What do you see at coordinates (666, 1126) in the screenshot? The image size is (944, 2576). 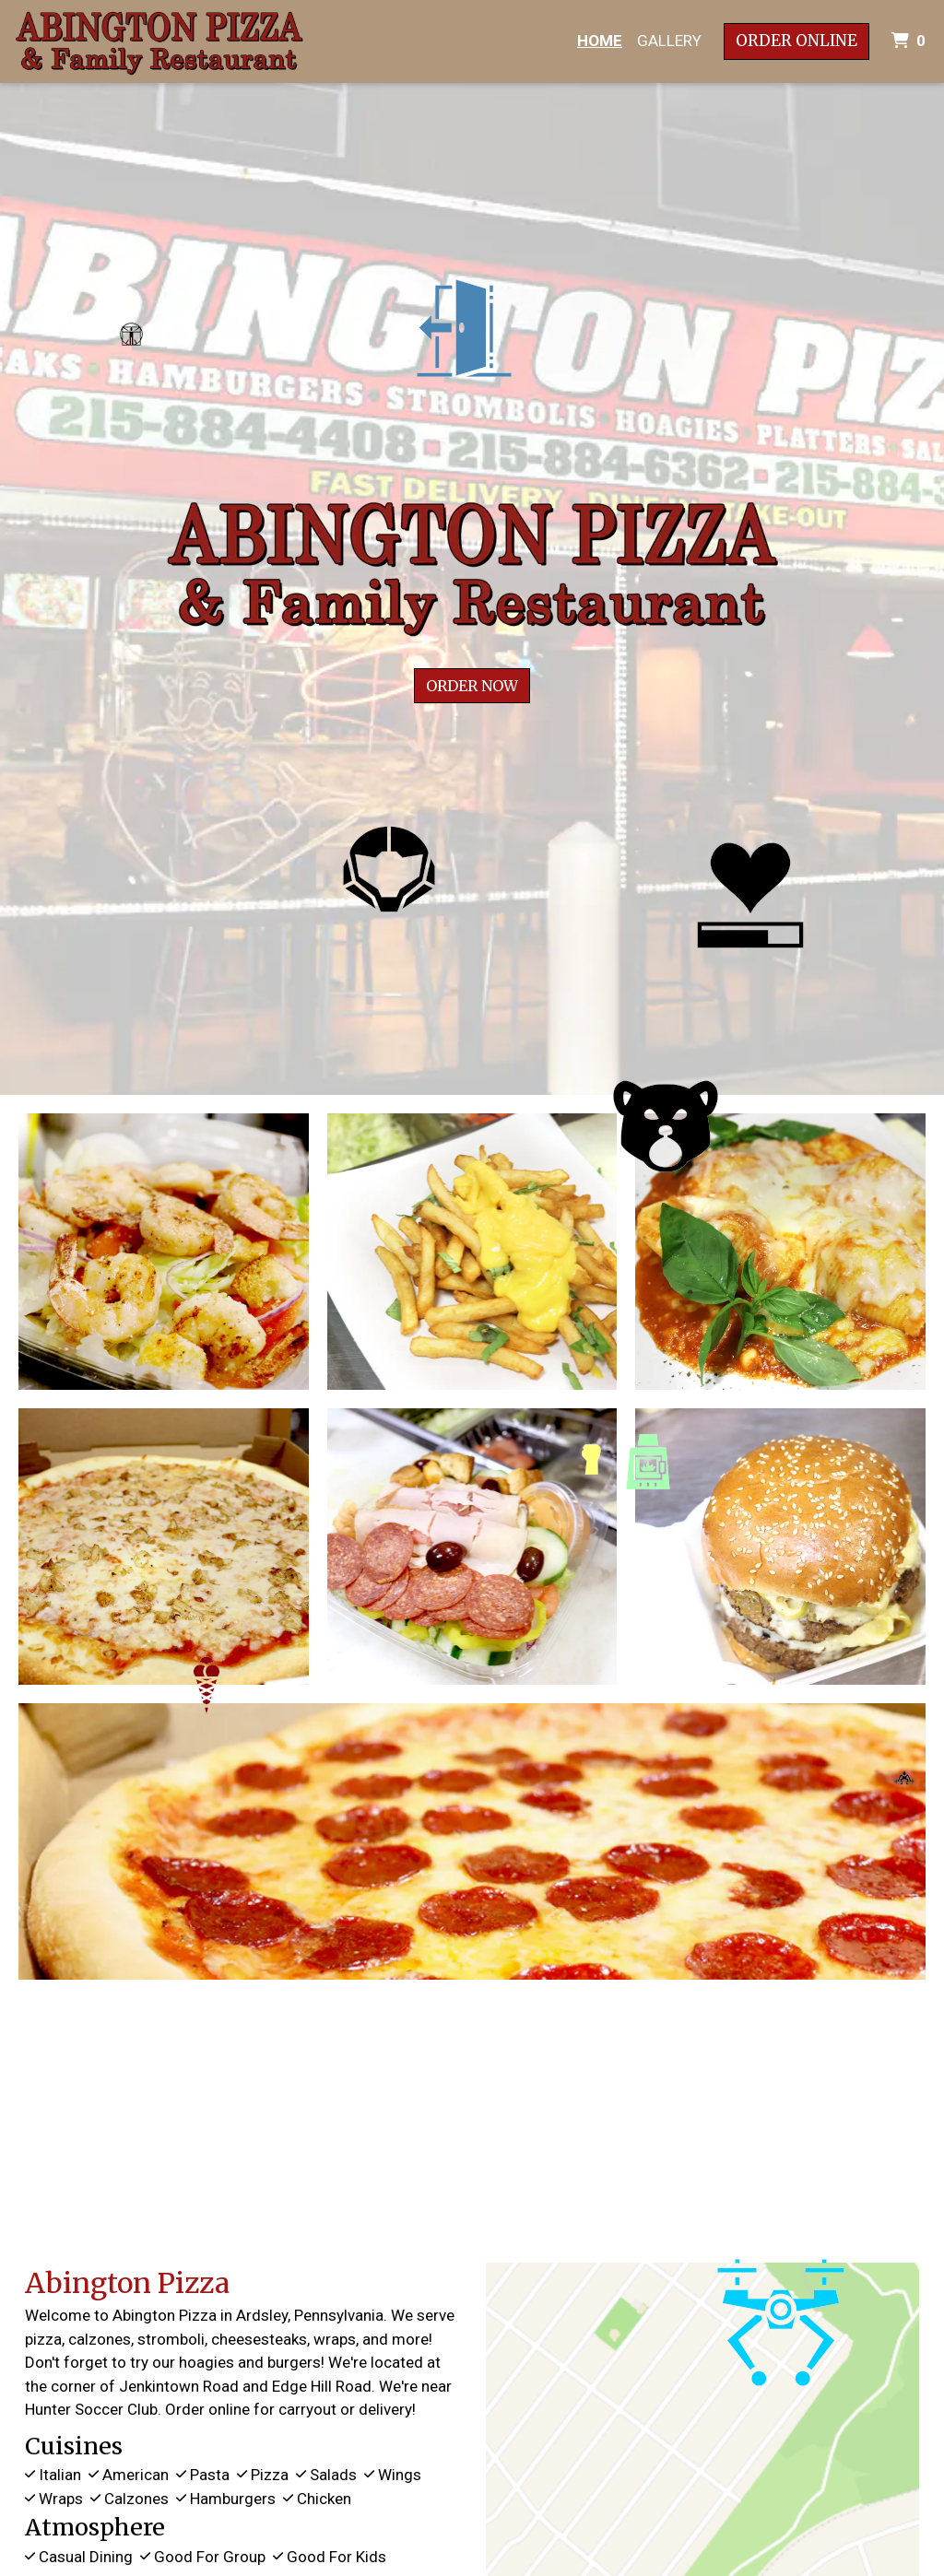 I see `represents a bear character or avatar in a game` at bounding box center [666, 1126].